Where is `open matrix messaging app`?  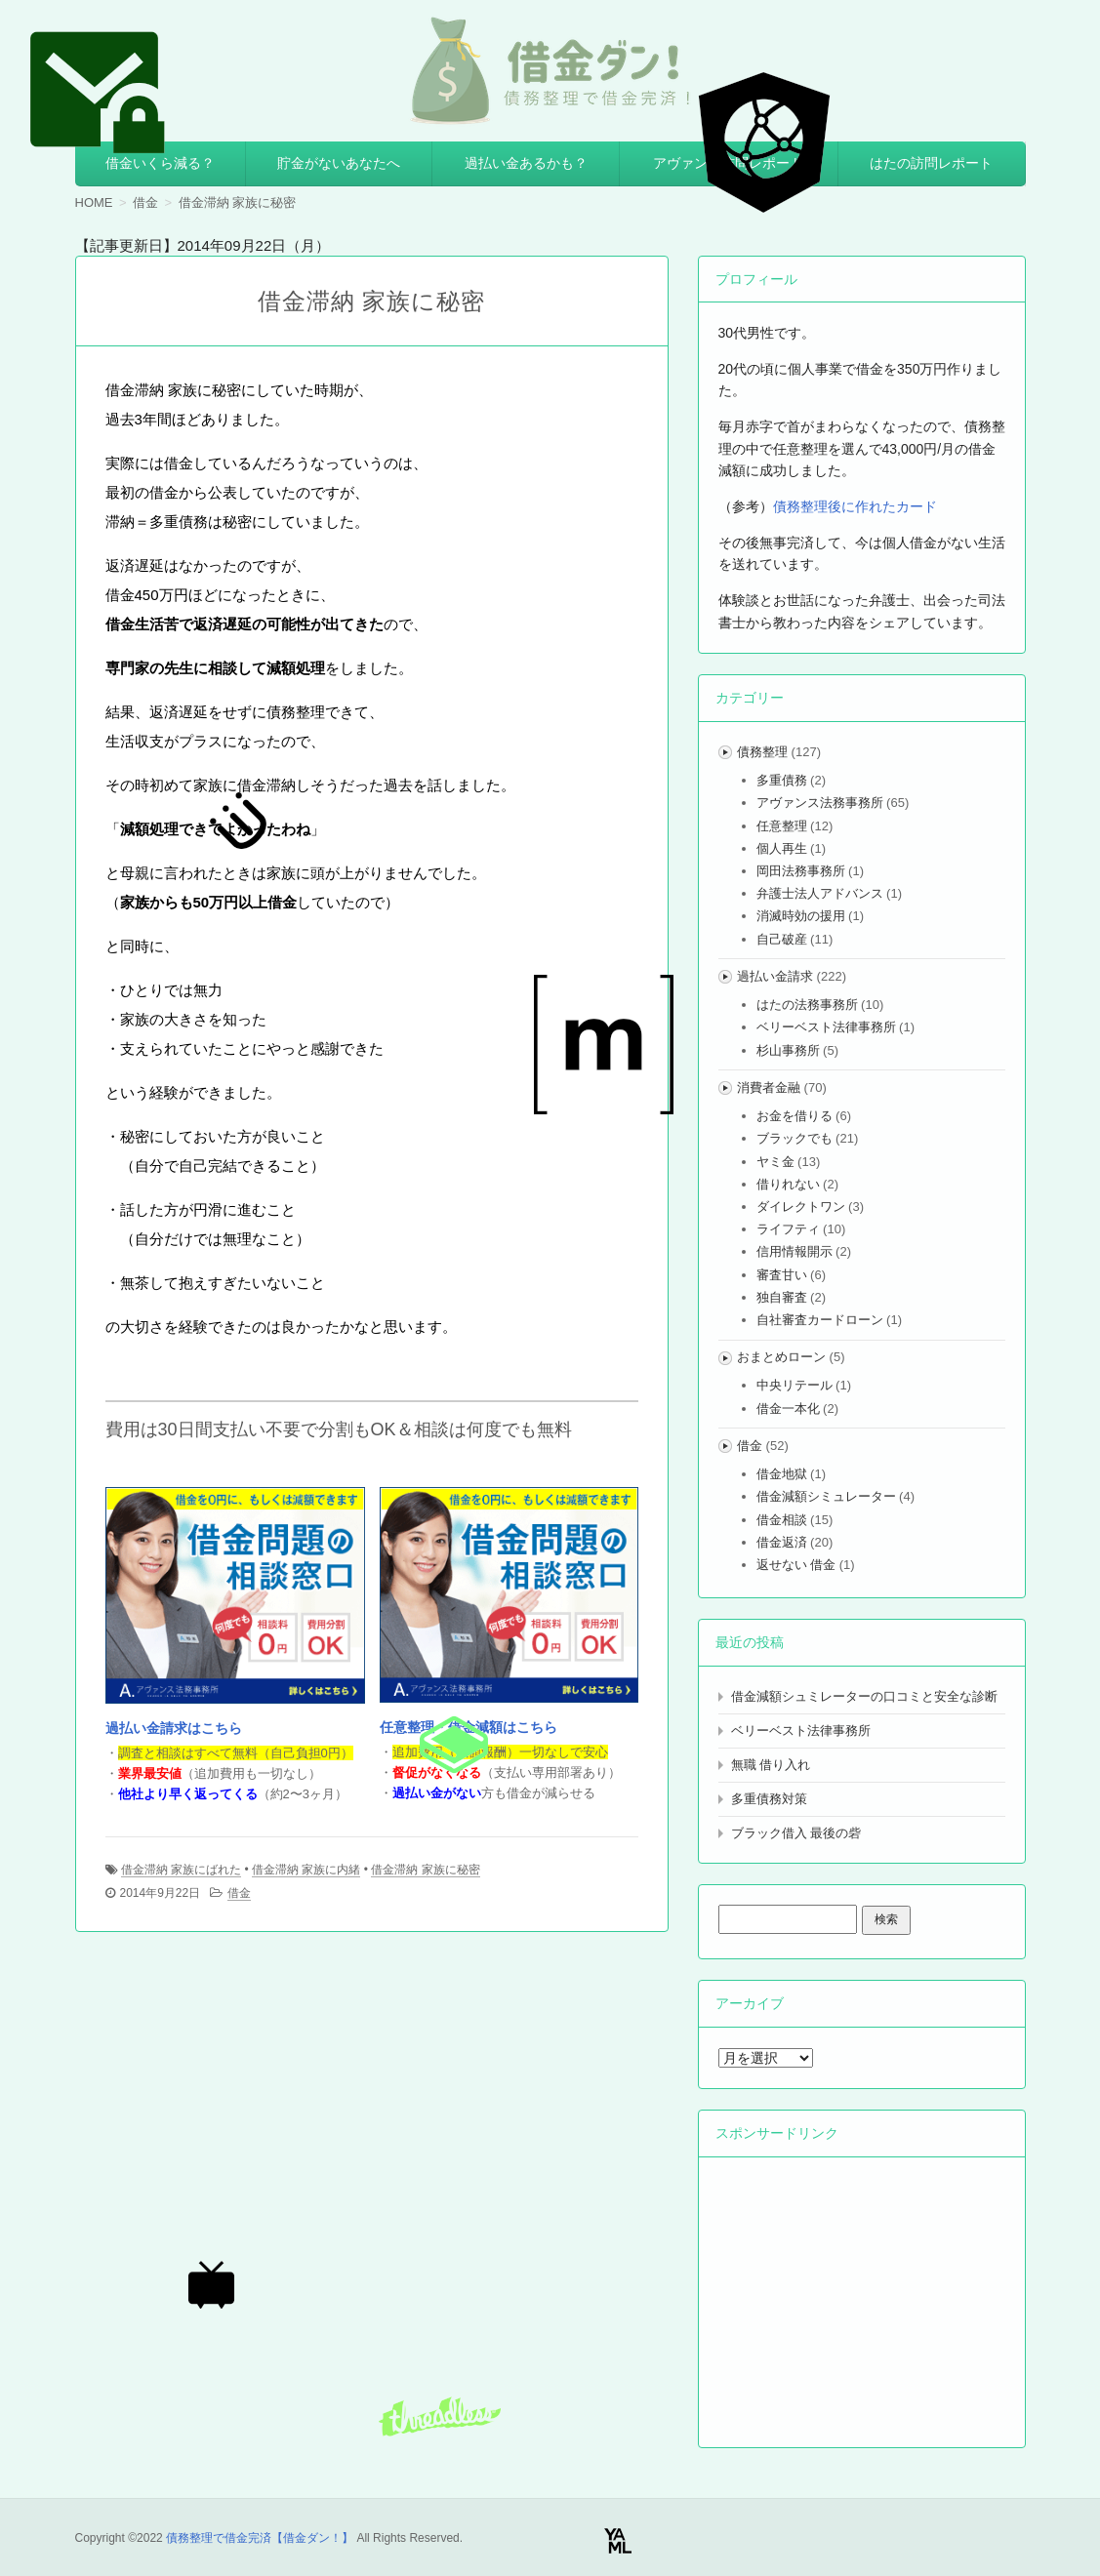 open matrix messaging app is located at coordinates (603, 1044).